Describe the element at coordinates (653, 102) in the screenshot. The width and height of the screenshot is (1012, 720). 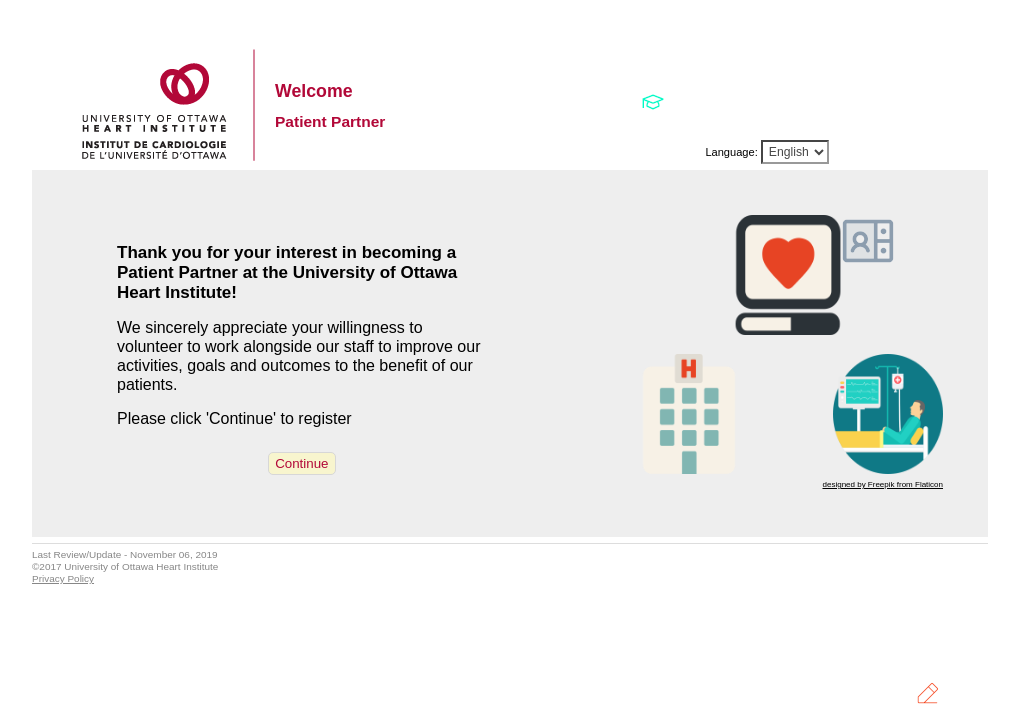
I see `access learning resources or tutorials` at that location.